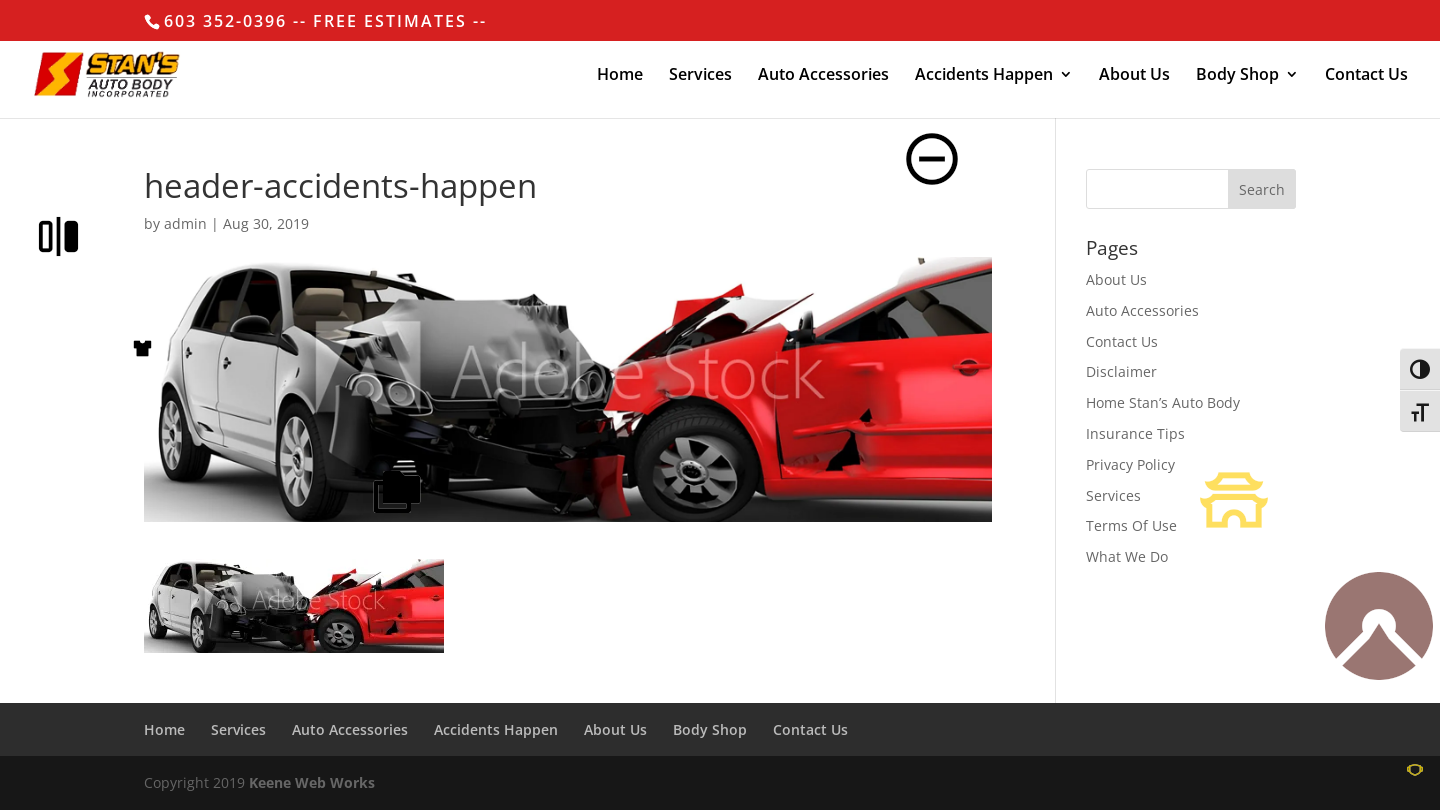 The height and width of the screenshot is (810, 1440). I want to click on remove item from list or selection, so click(932, 159).